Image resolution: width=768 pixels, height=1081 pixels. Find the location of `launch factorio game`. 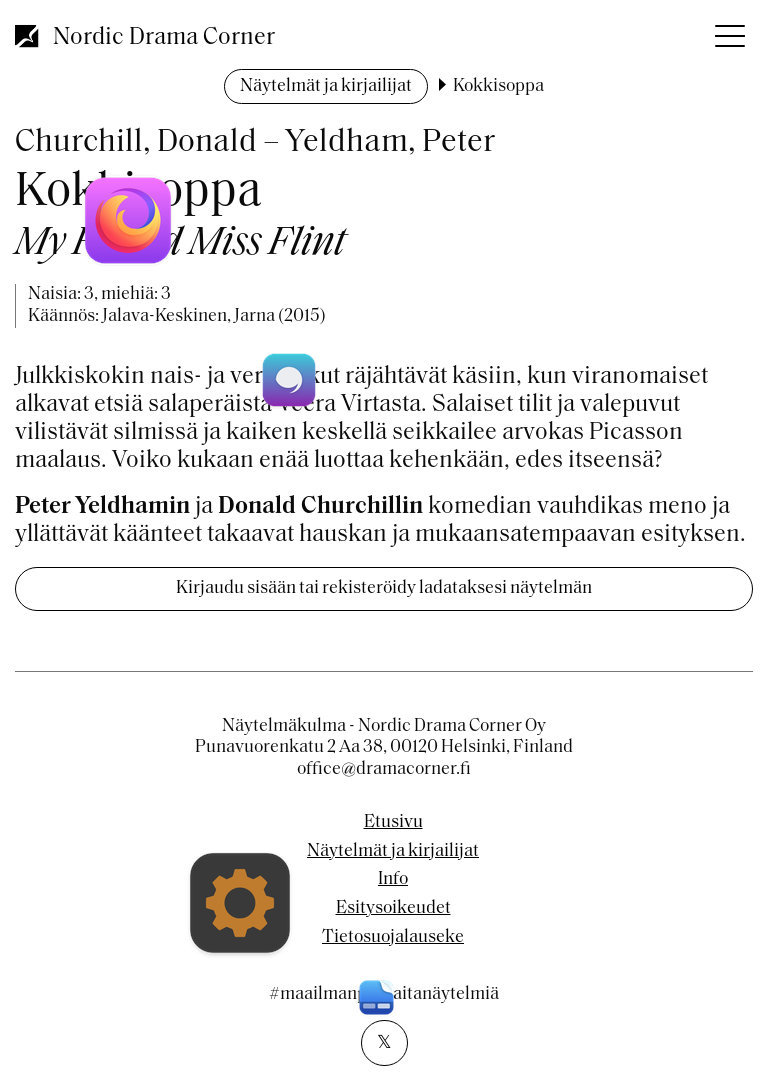

launch factorio game is located at coordinates (240, 903).